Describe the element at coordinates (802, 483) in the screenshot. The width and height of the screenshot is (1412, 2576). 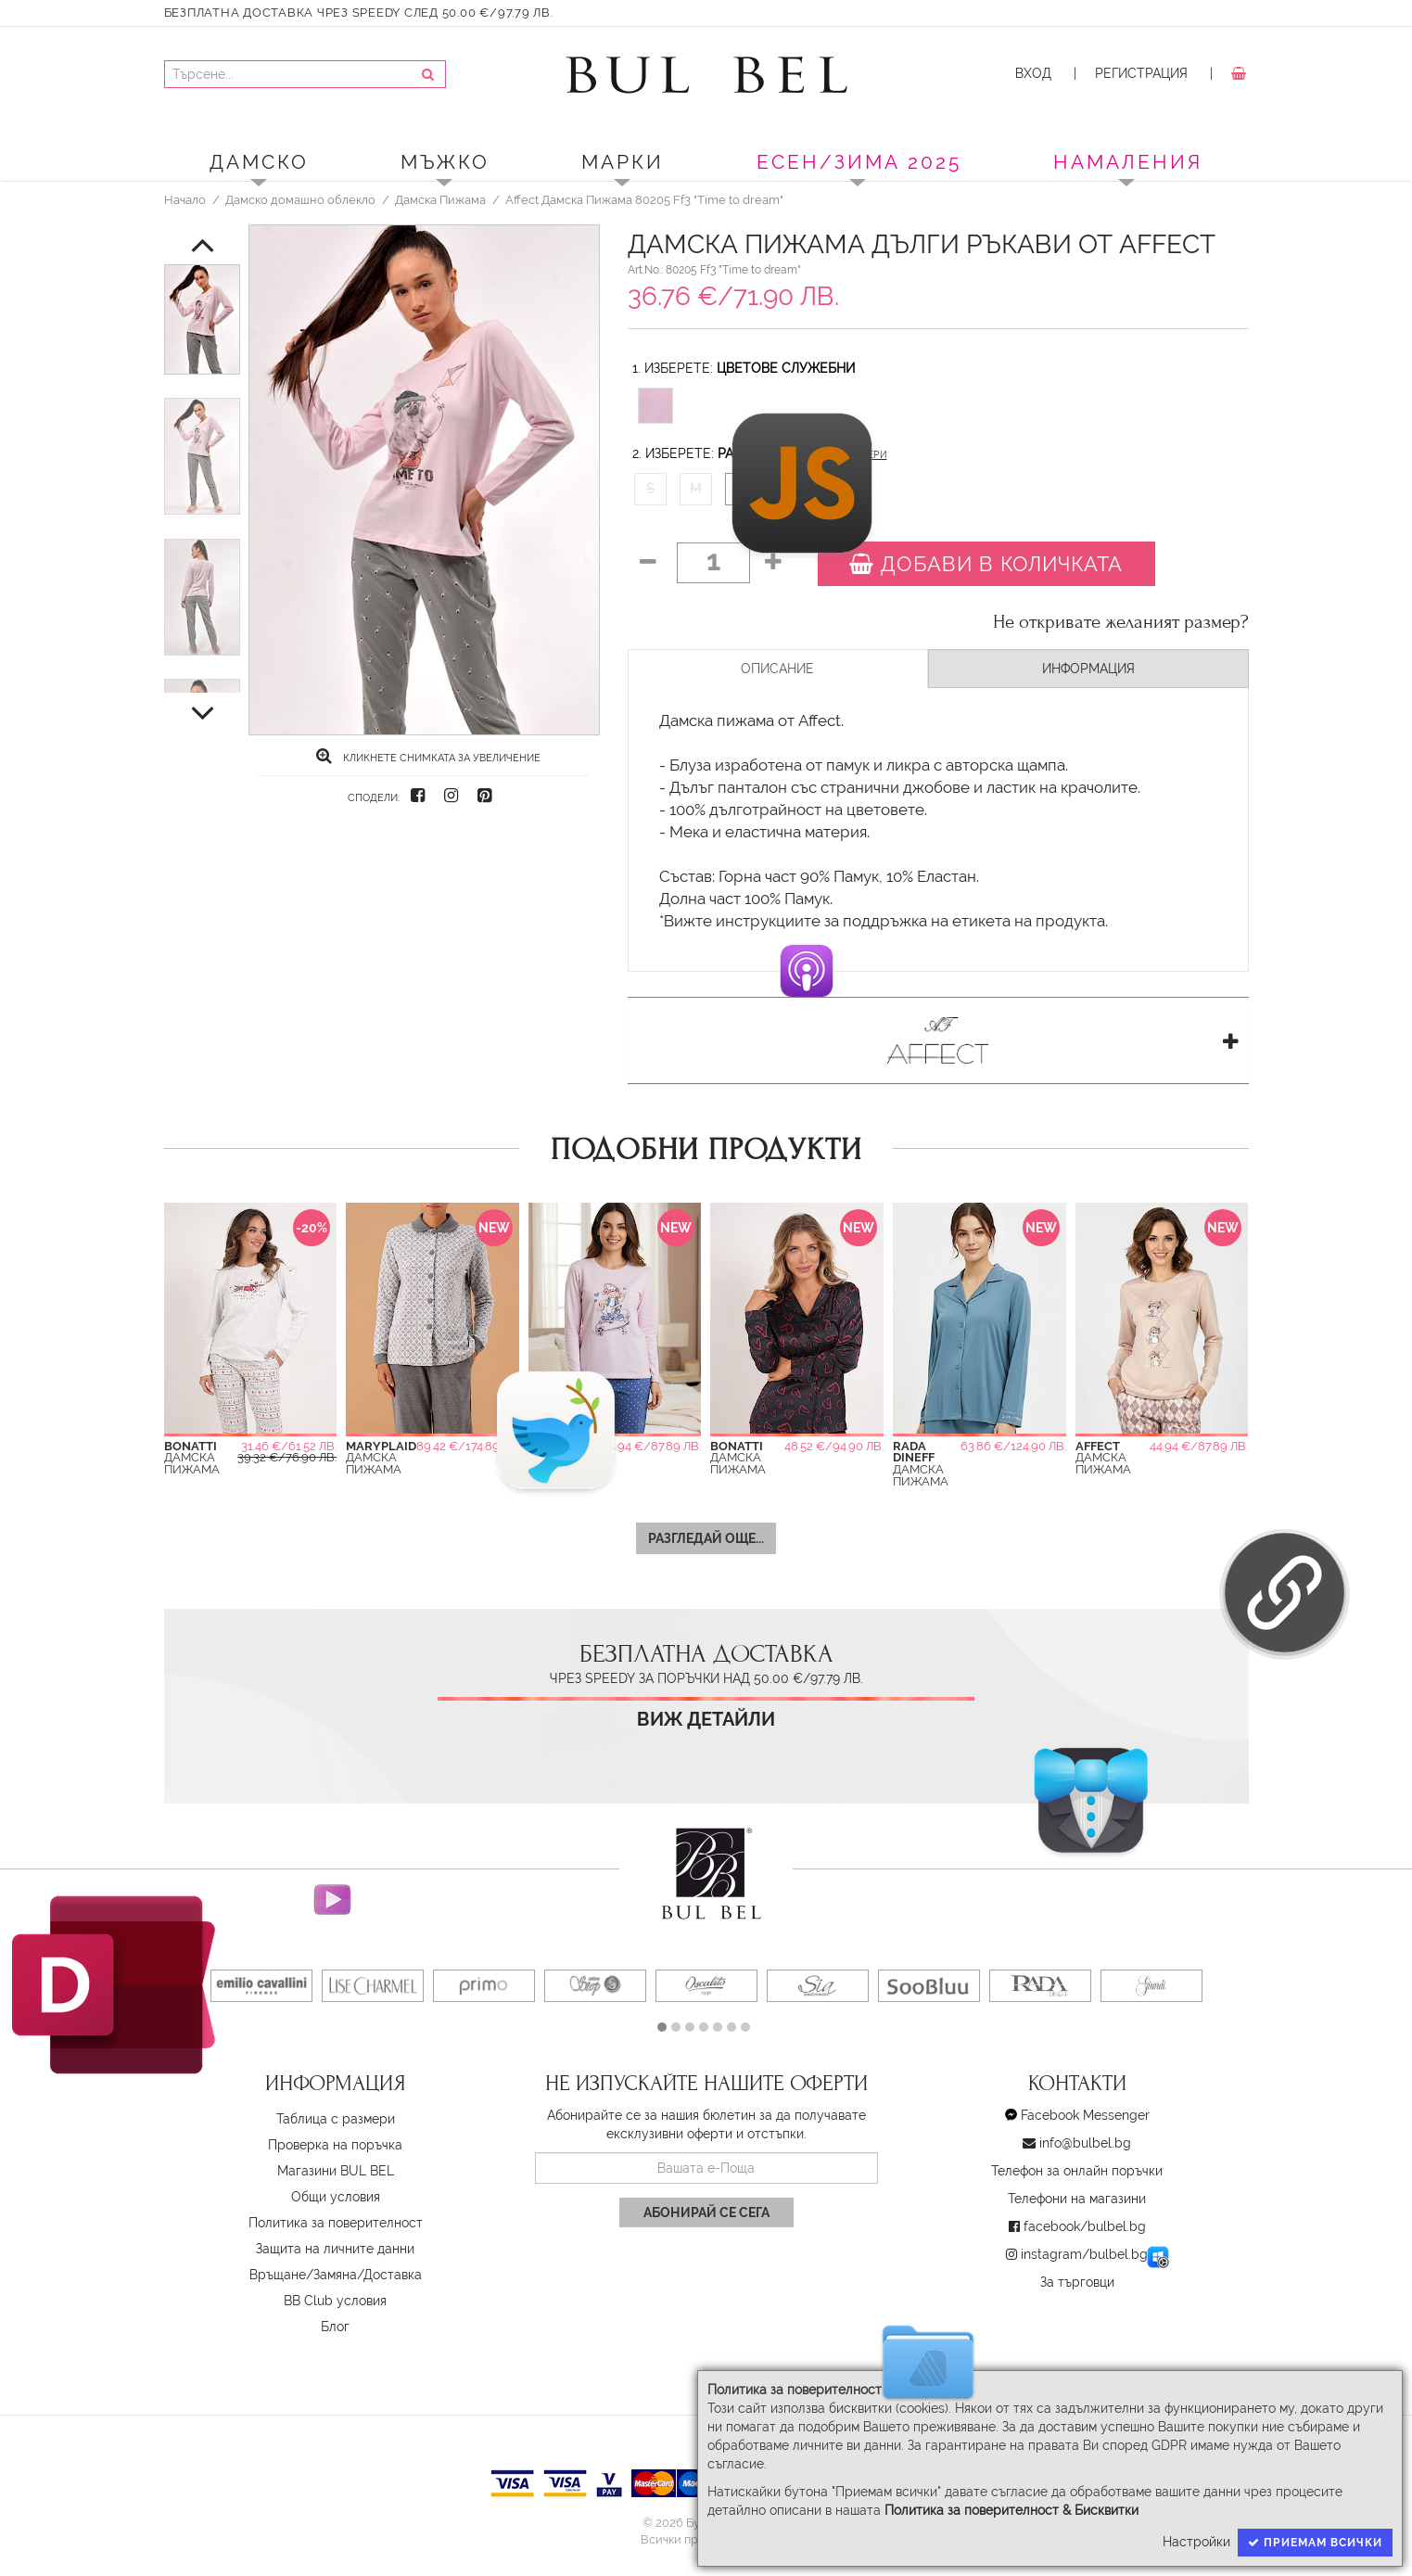
I see `open javascript testing application` at that location.